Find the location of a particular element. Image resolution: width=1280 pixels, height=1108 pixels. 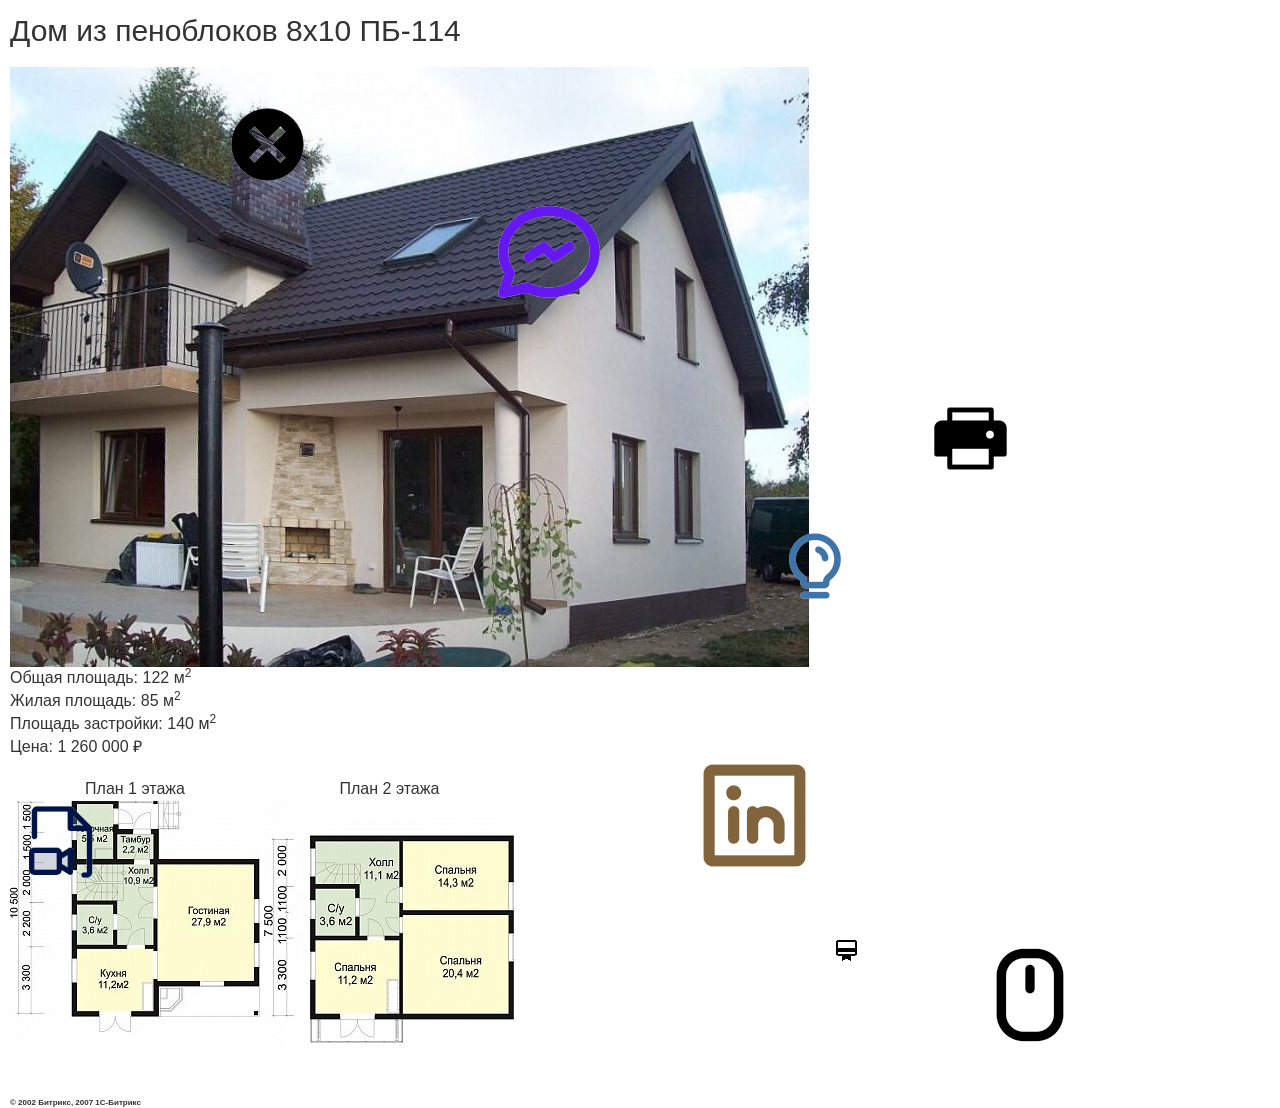

view membership card details is located at coordinates (846, 950).